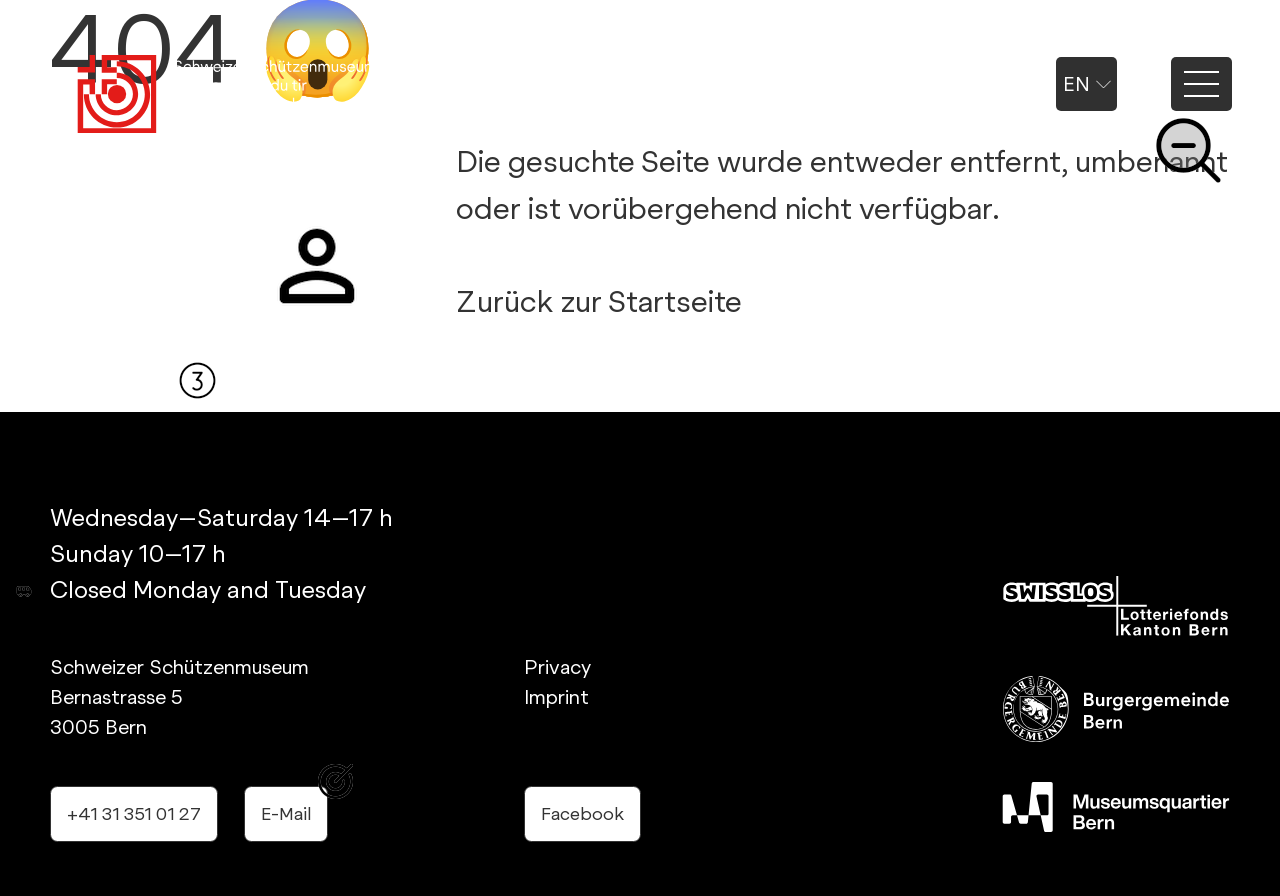 The image size is (1280, 896). Describe the element at coordinates (197, 380) in the screenshot. I see `step 3 in a multi-step process` at that location.